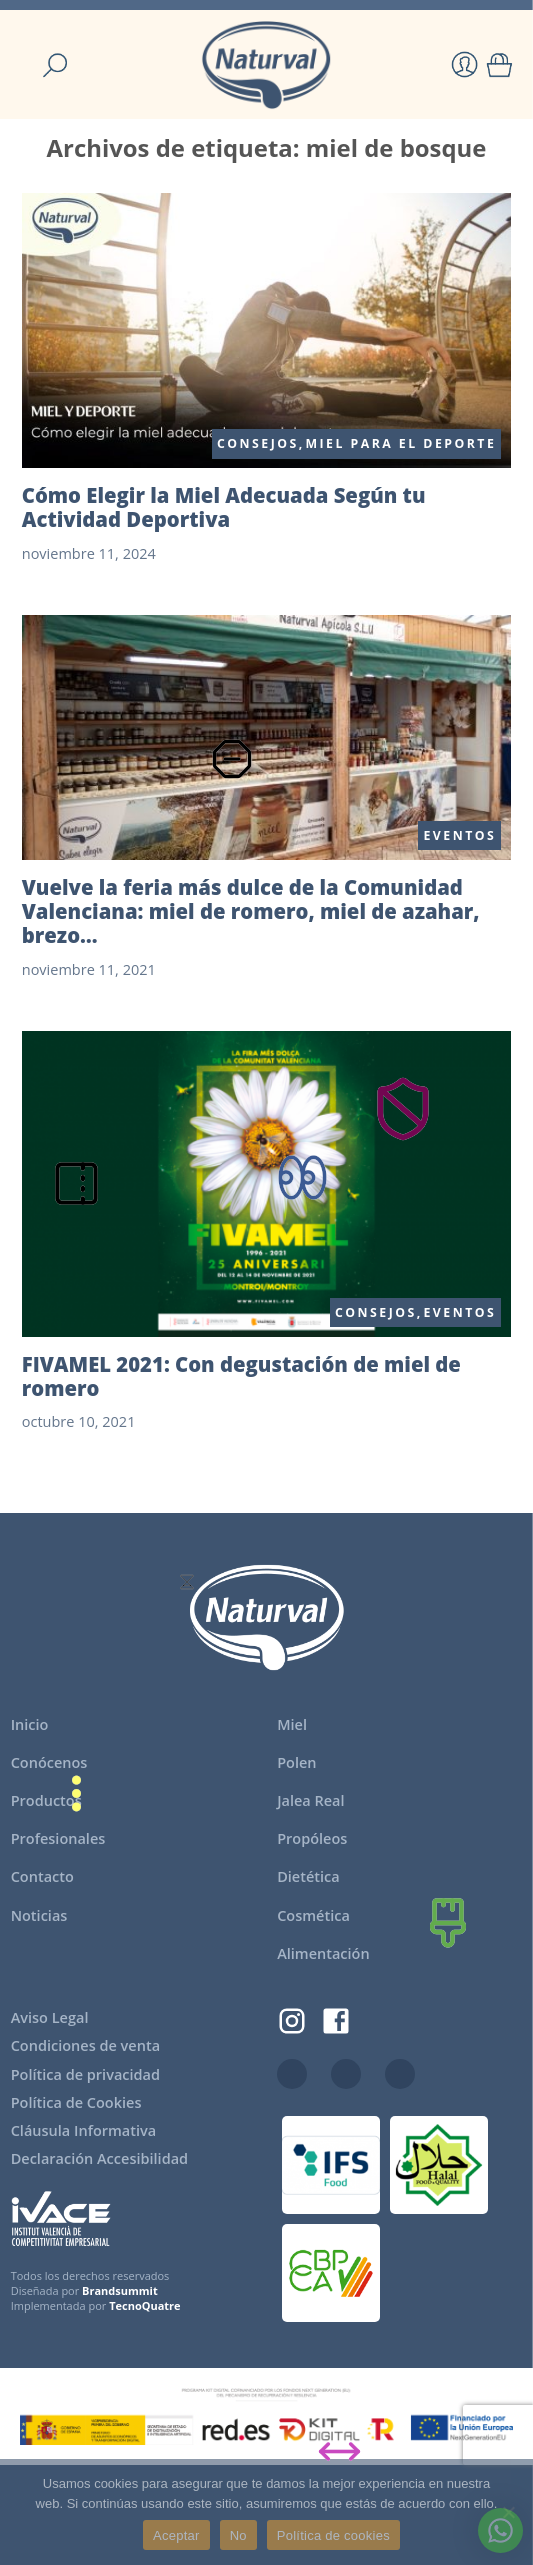  Describe the element at coordinates (187, 1582) in the screenshot. I see `indicates time running low or nearly expired` at that location.